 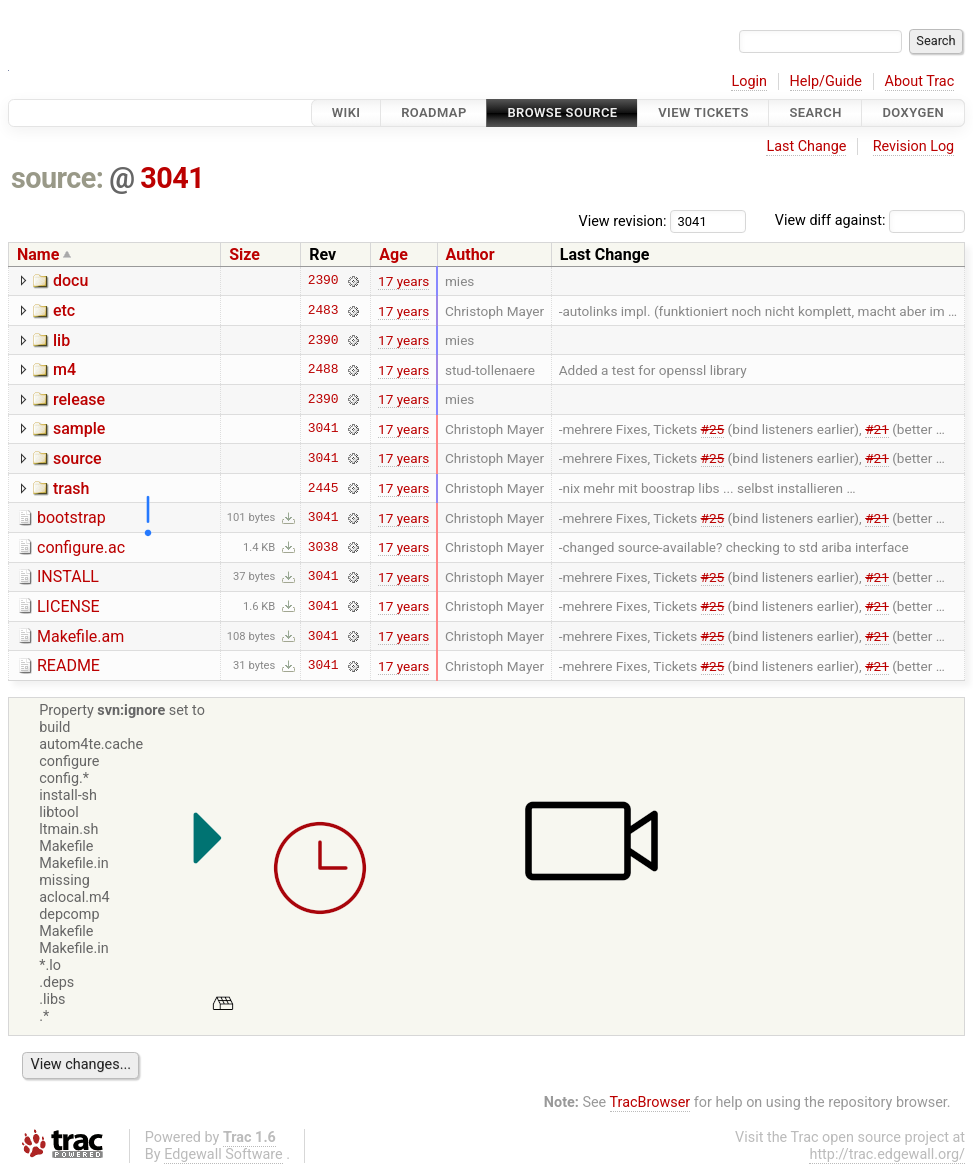 What do you see at coordinates (587, 841) in the screenshot?
I see `start video recording` at bounding box center [587, 841].